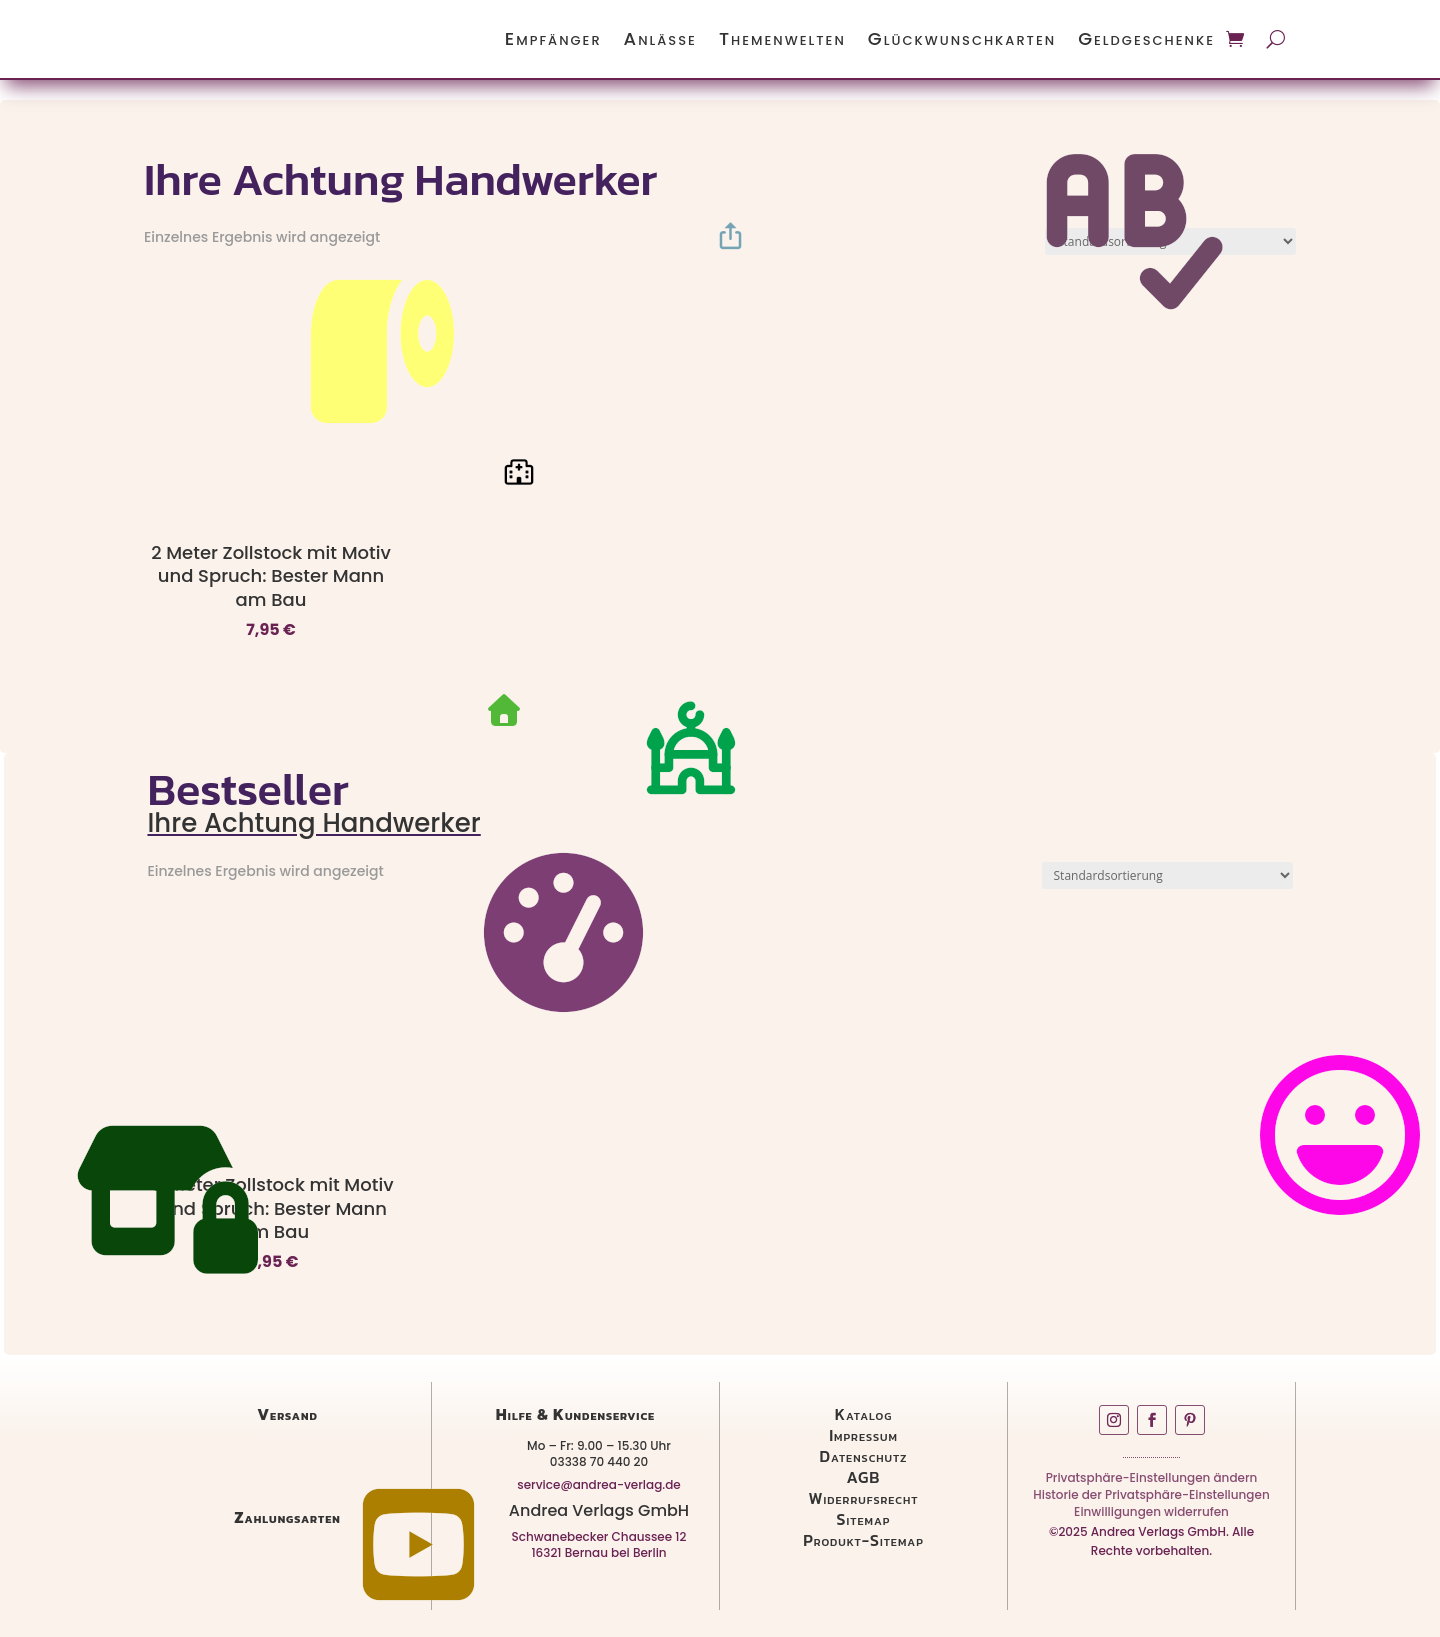 Image resolution: width=1440 pixels, height=1637 pixels. What do you see at coordinates (1129, 226) in the screenshot?
I see `check spelling and grammar` at bounding box center [1129, 226].